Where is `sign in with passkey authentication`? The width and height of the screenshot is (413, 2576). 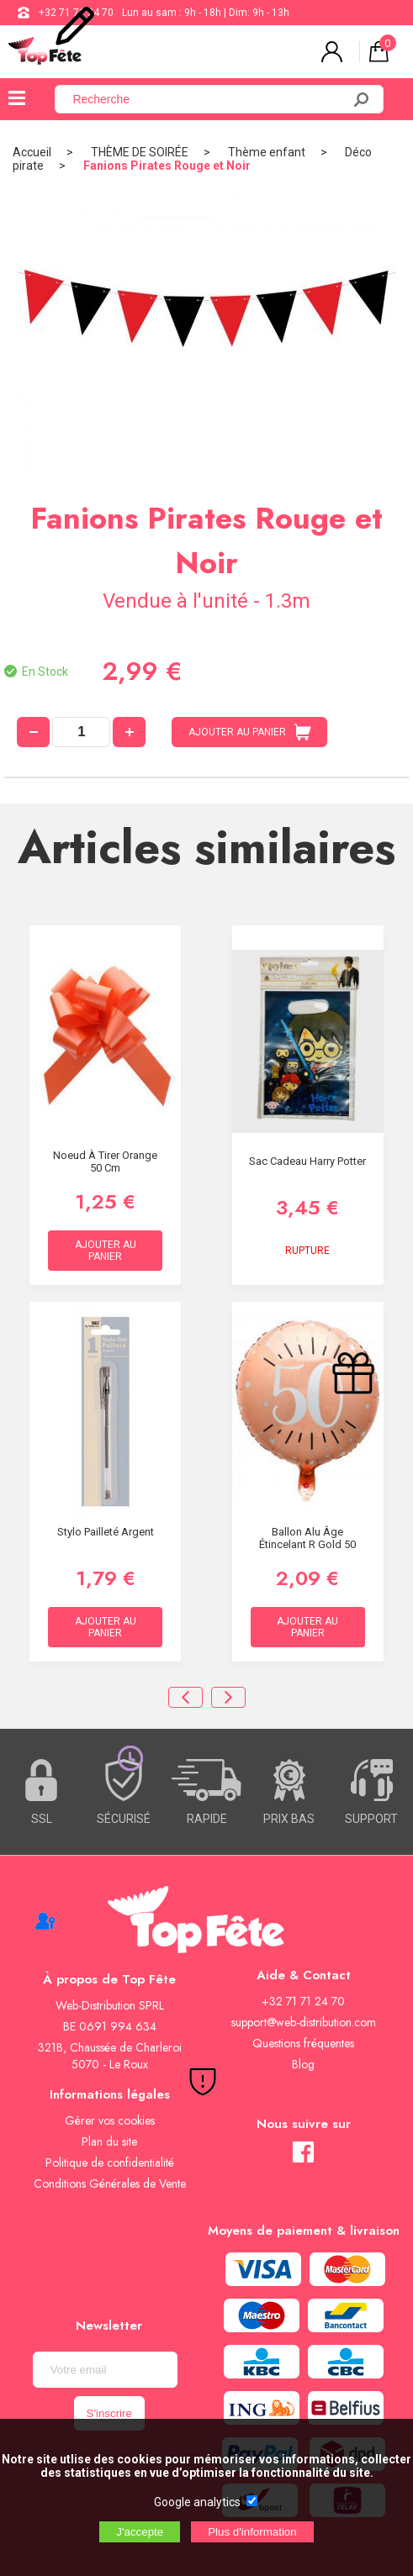
sign in with passkey authentication is located at coordinates (45, 1921).